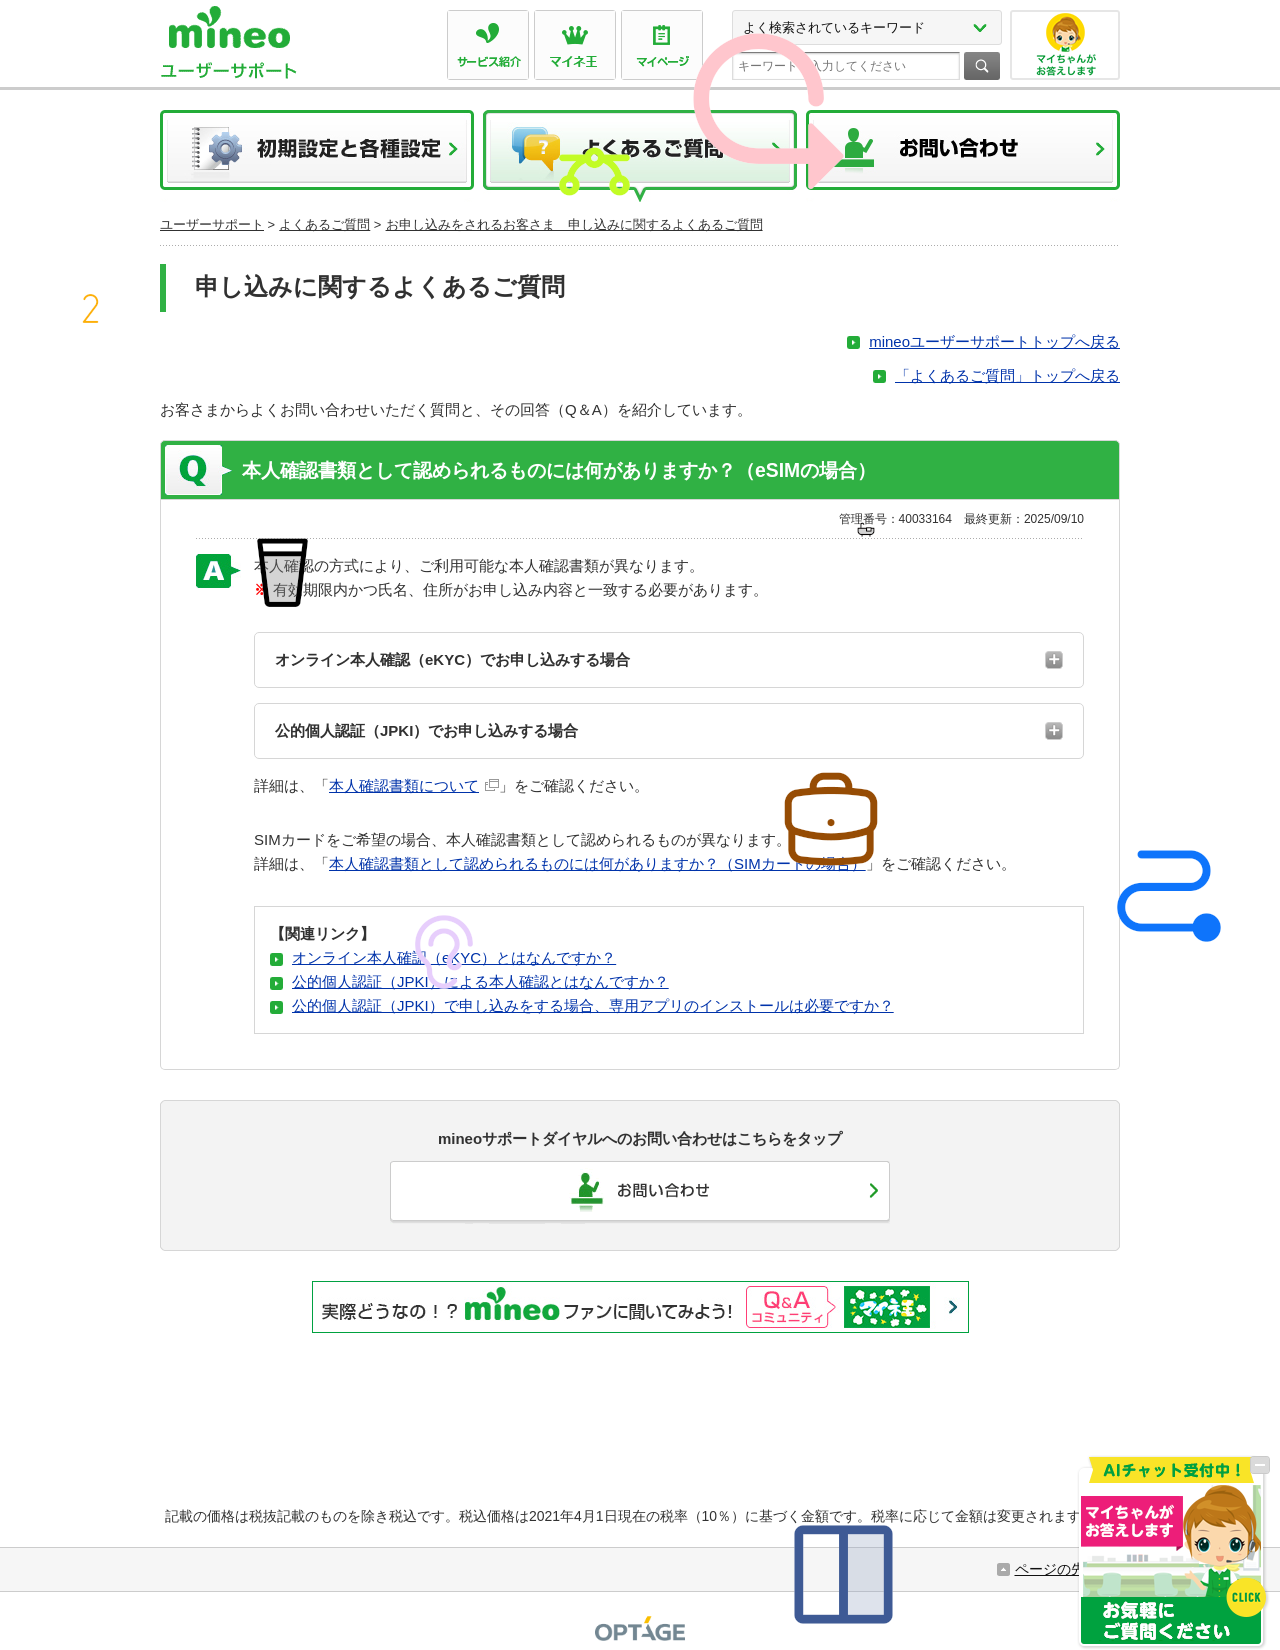 This screenshot has width=1280, height=1650. I want to click on indicates bathroom amenity in a listing, so click(866, 530).